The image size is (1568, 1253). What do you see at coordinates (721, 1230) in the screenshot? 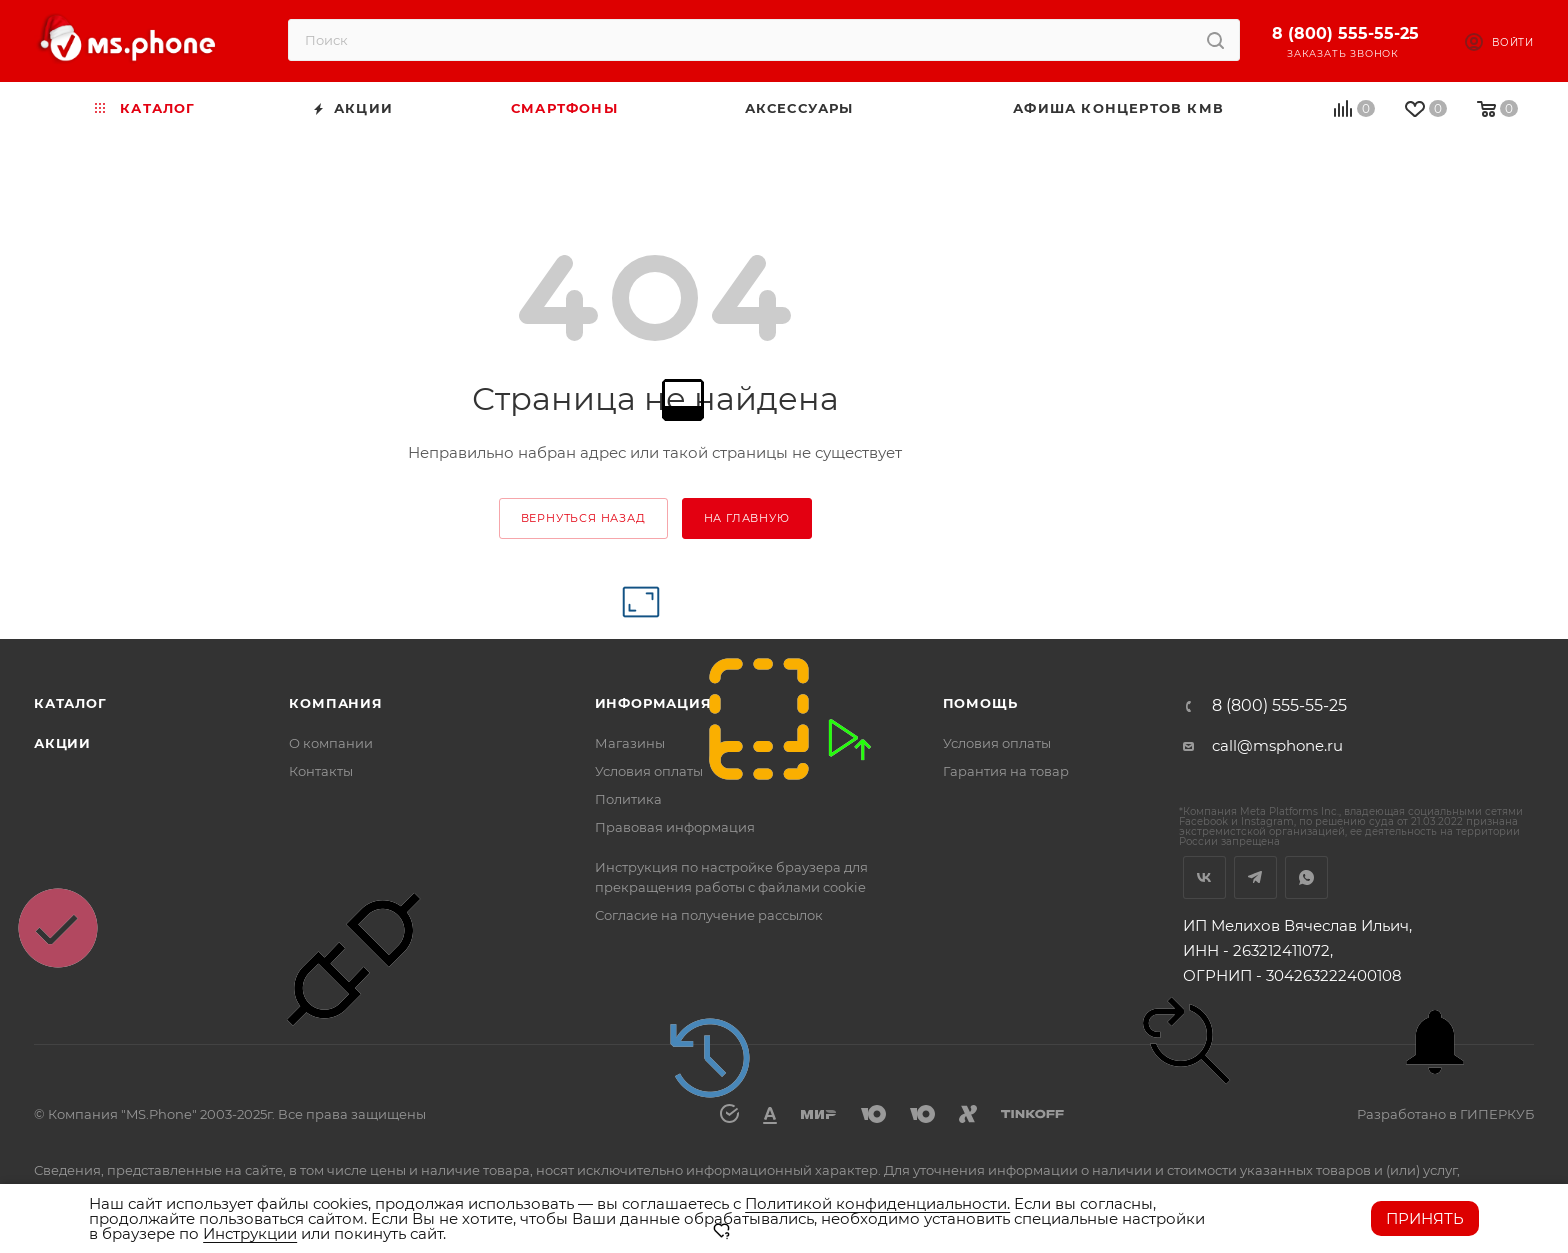
I see `get help about favorites or liked items` at bounding box center [721, 1230].